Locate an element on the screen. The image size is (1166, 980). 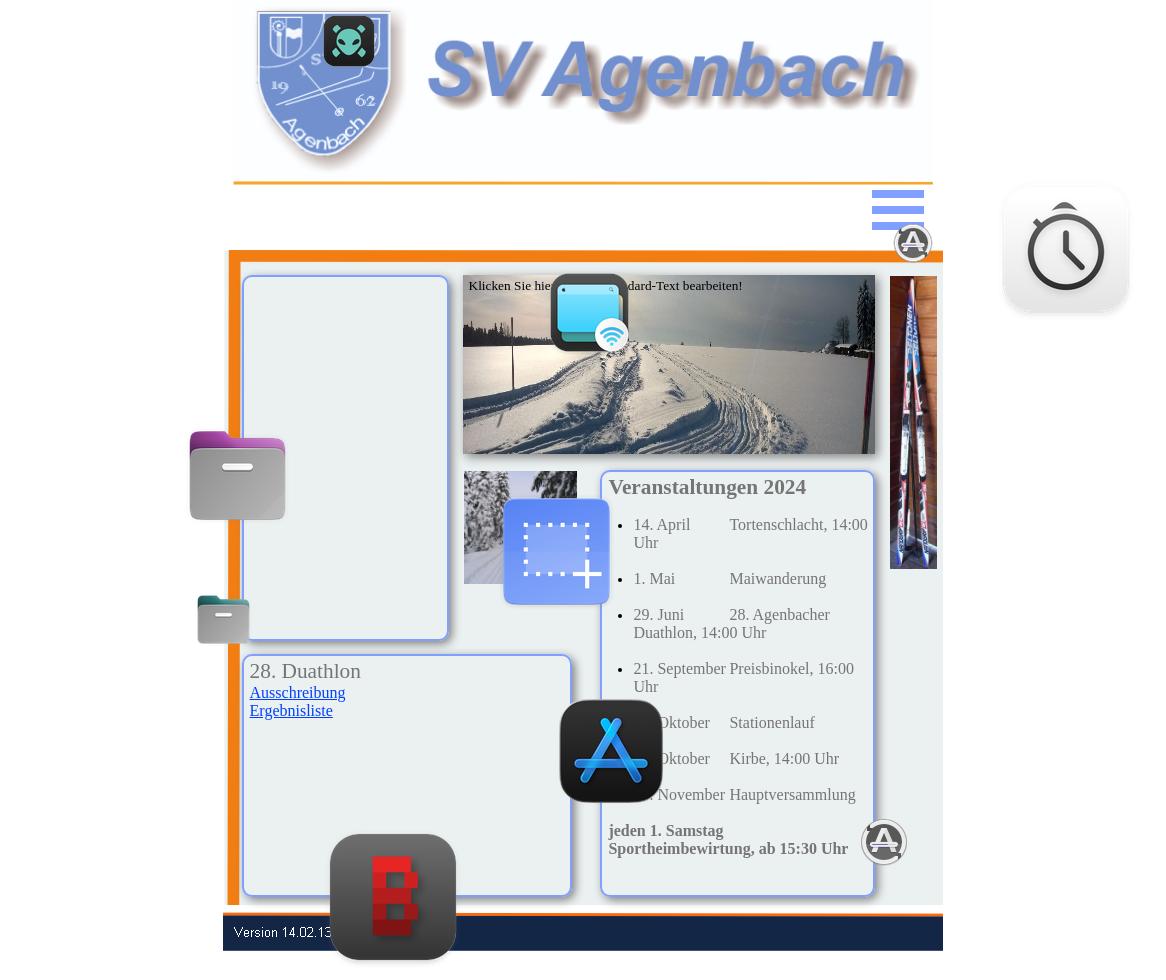
open the software updater application is located at coordinates (884, 842).